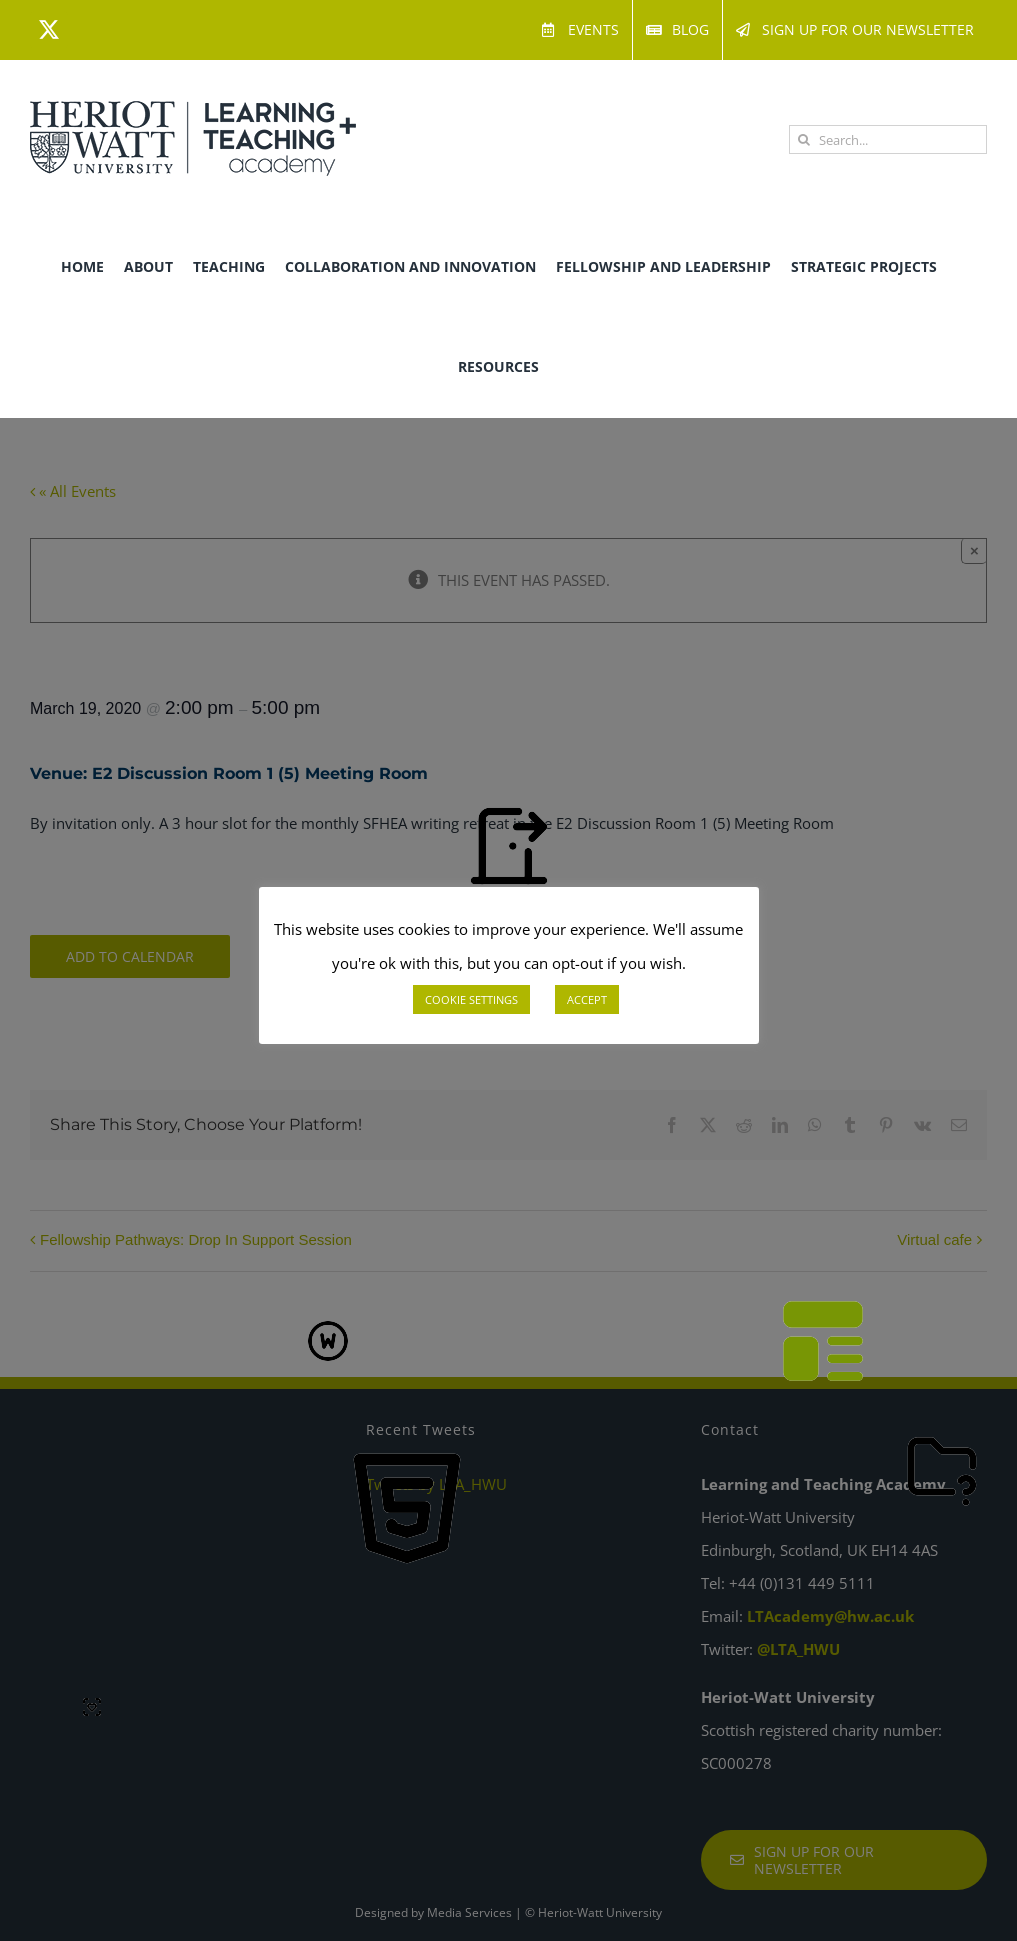 Image resolution: width=1017 pixels, height=1941 pixels. I want to click on unknown or unidentified folder, so click(942, 1468).